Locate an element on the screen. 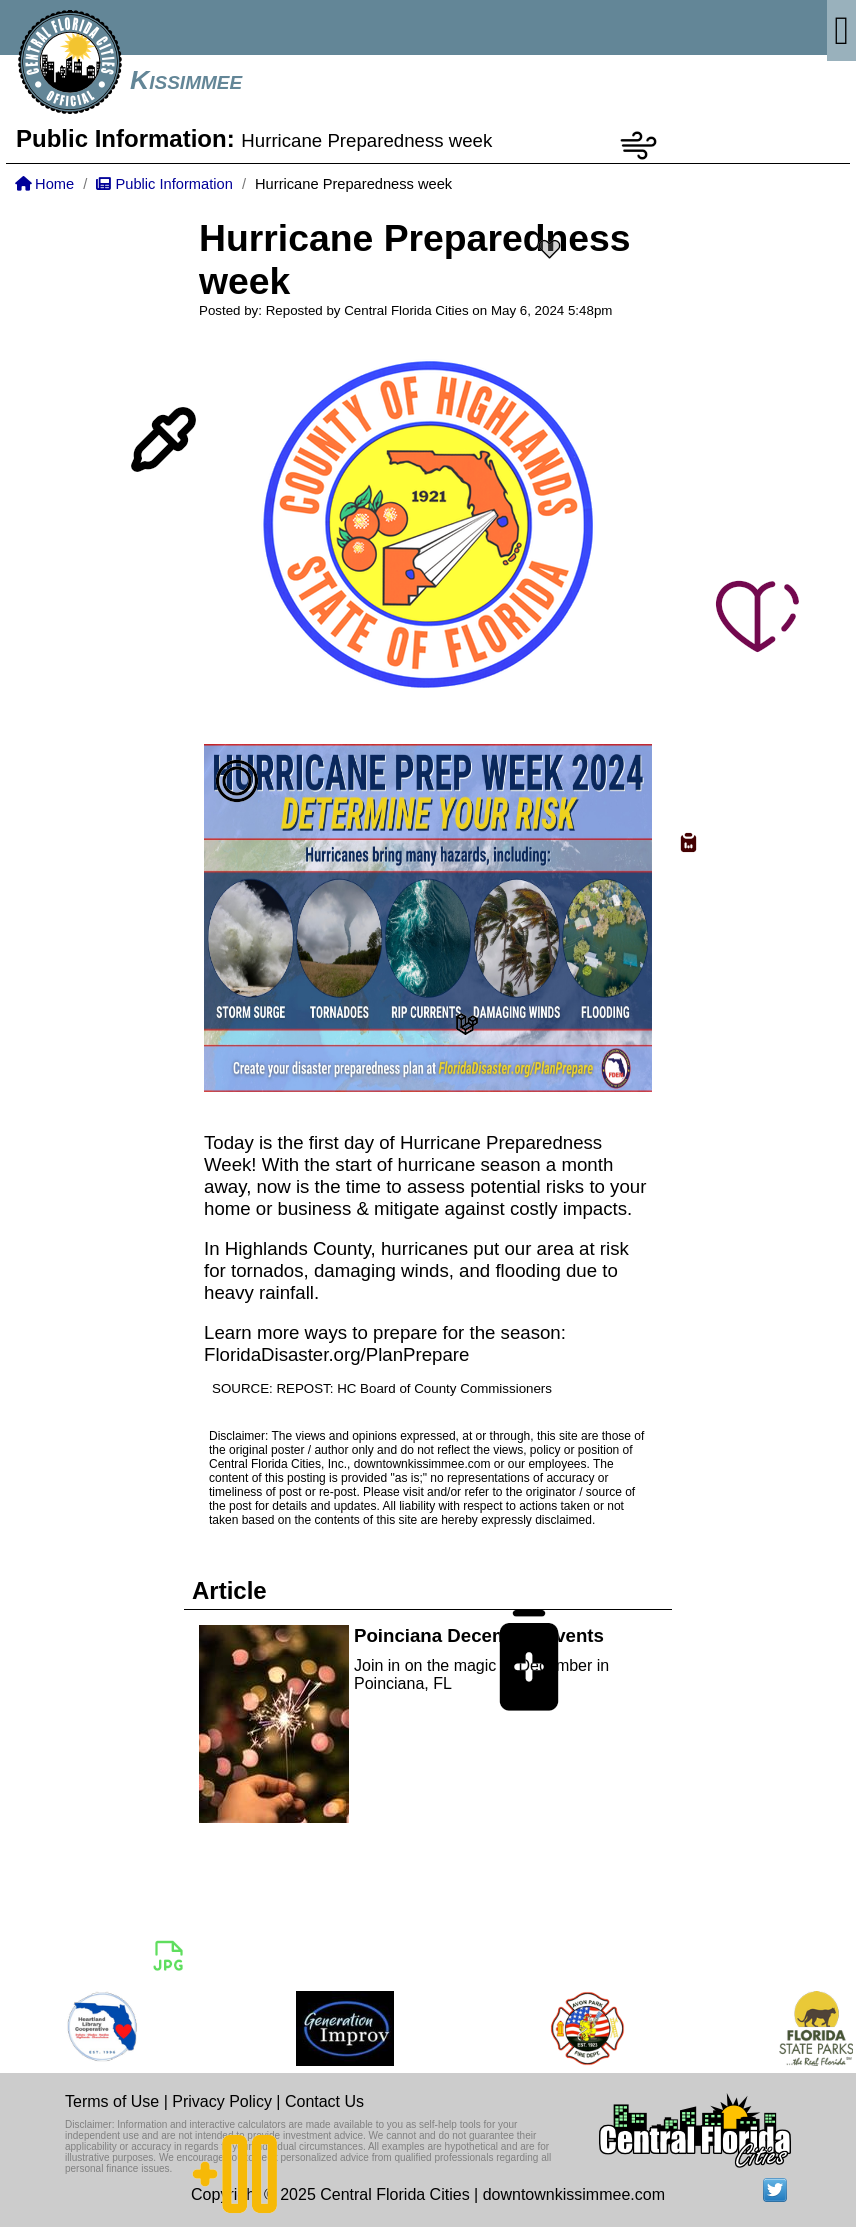 The image size is (856, 2227). Laravel framework branding or integration is located at coordinates (466, 1023).